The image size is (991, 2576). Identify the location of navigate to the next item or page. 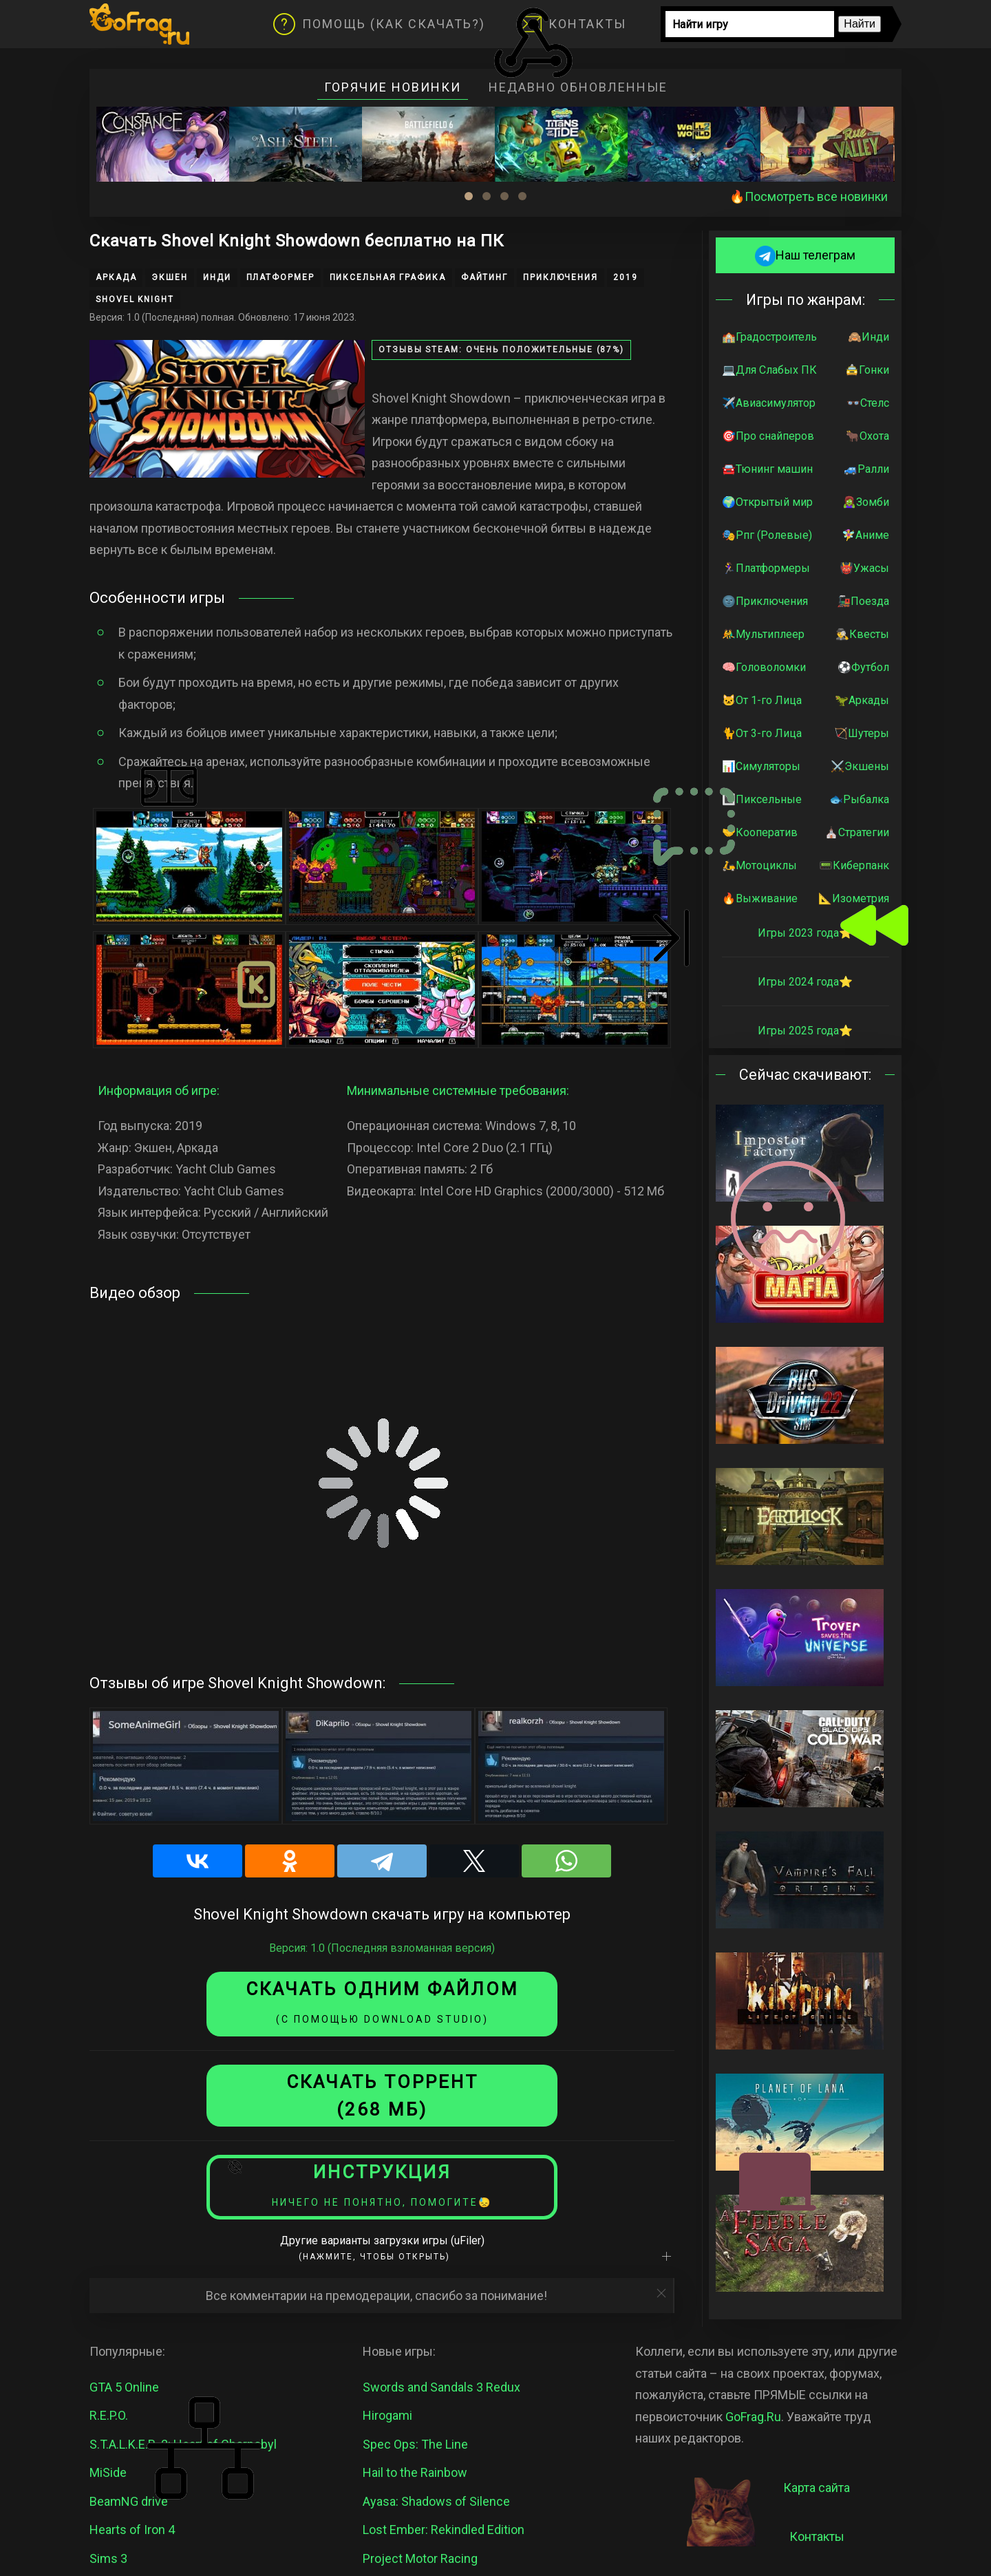
(661, 938).